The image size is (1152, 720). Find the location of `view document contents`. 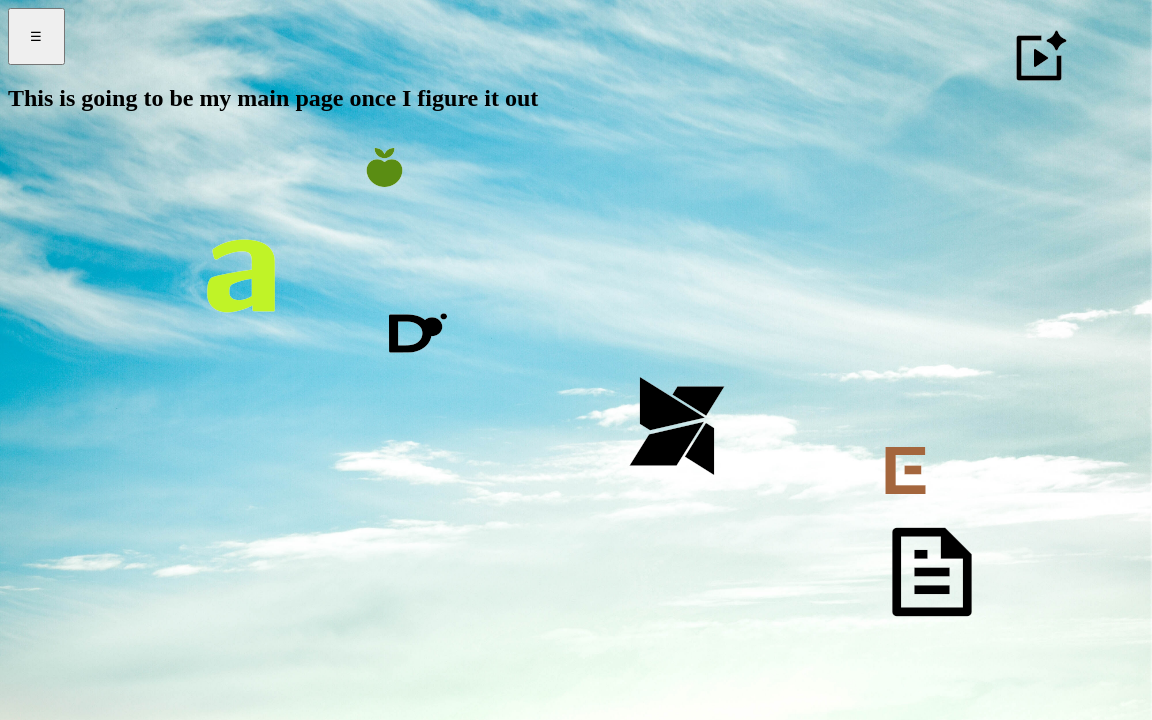

view document contents is located at coordinates (932, 572).